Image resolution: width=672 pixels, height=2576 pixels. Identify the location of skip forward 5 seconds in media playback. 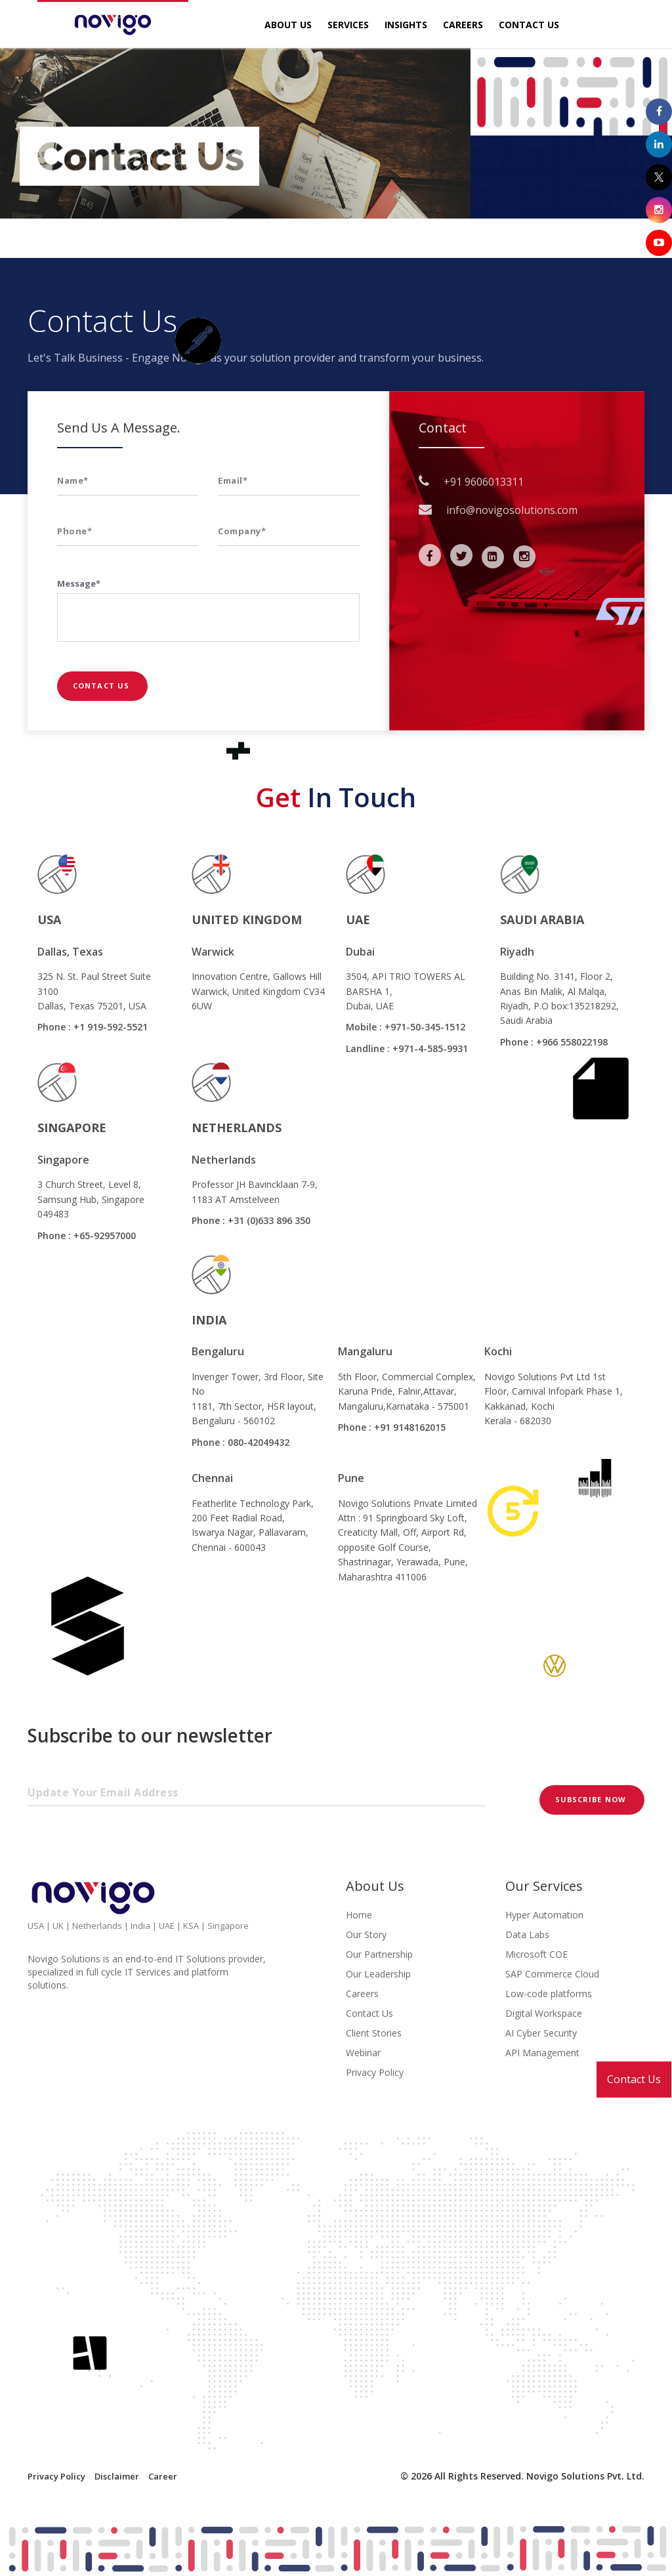
(513, 1511).